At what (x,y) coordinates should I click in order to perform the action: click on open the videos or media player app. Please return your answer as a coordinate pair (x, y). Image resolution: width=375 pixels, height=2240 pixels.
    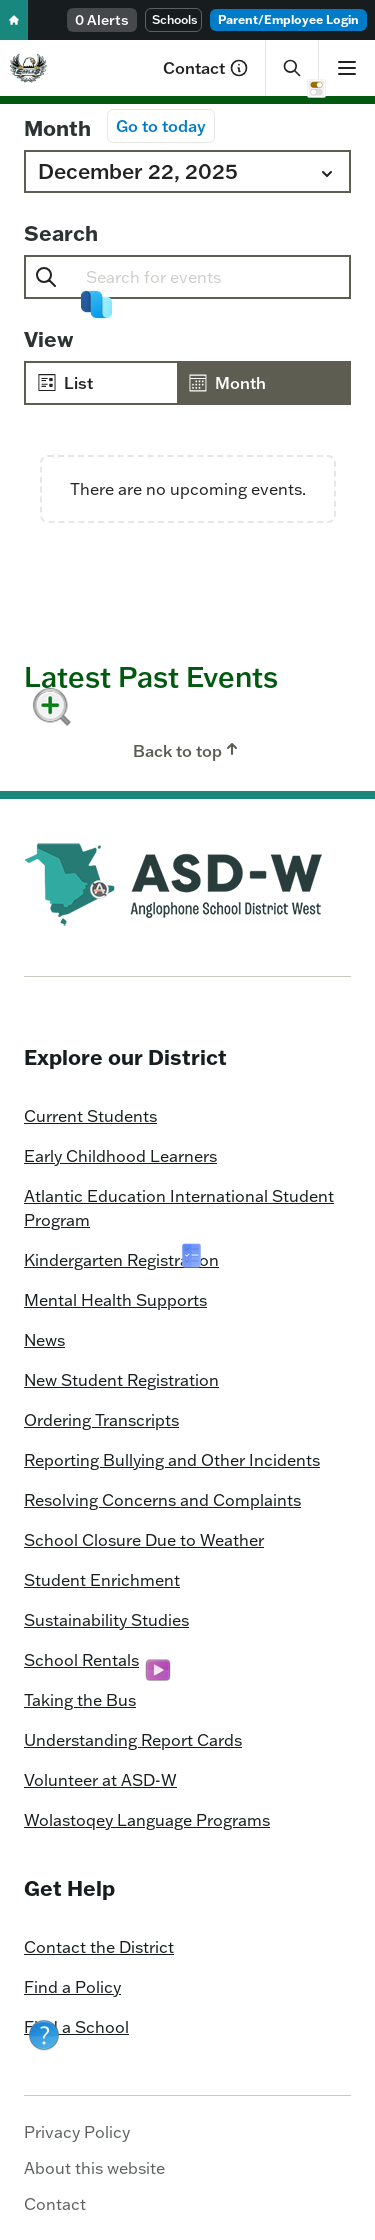
    Looking at the image, I should click on (158, 1670).